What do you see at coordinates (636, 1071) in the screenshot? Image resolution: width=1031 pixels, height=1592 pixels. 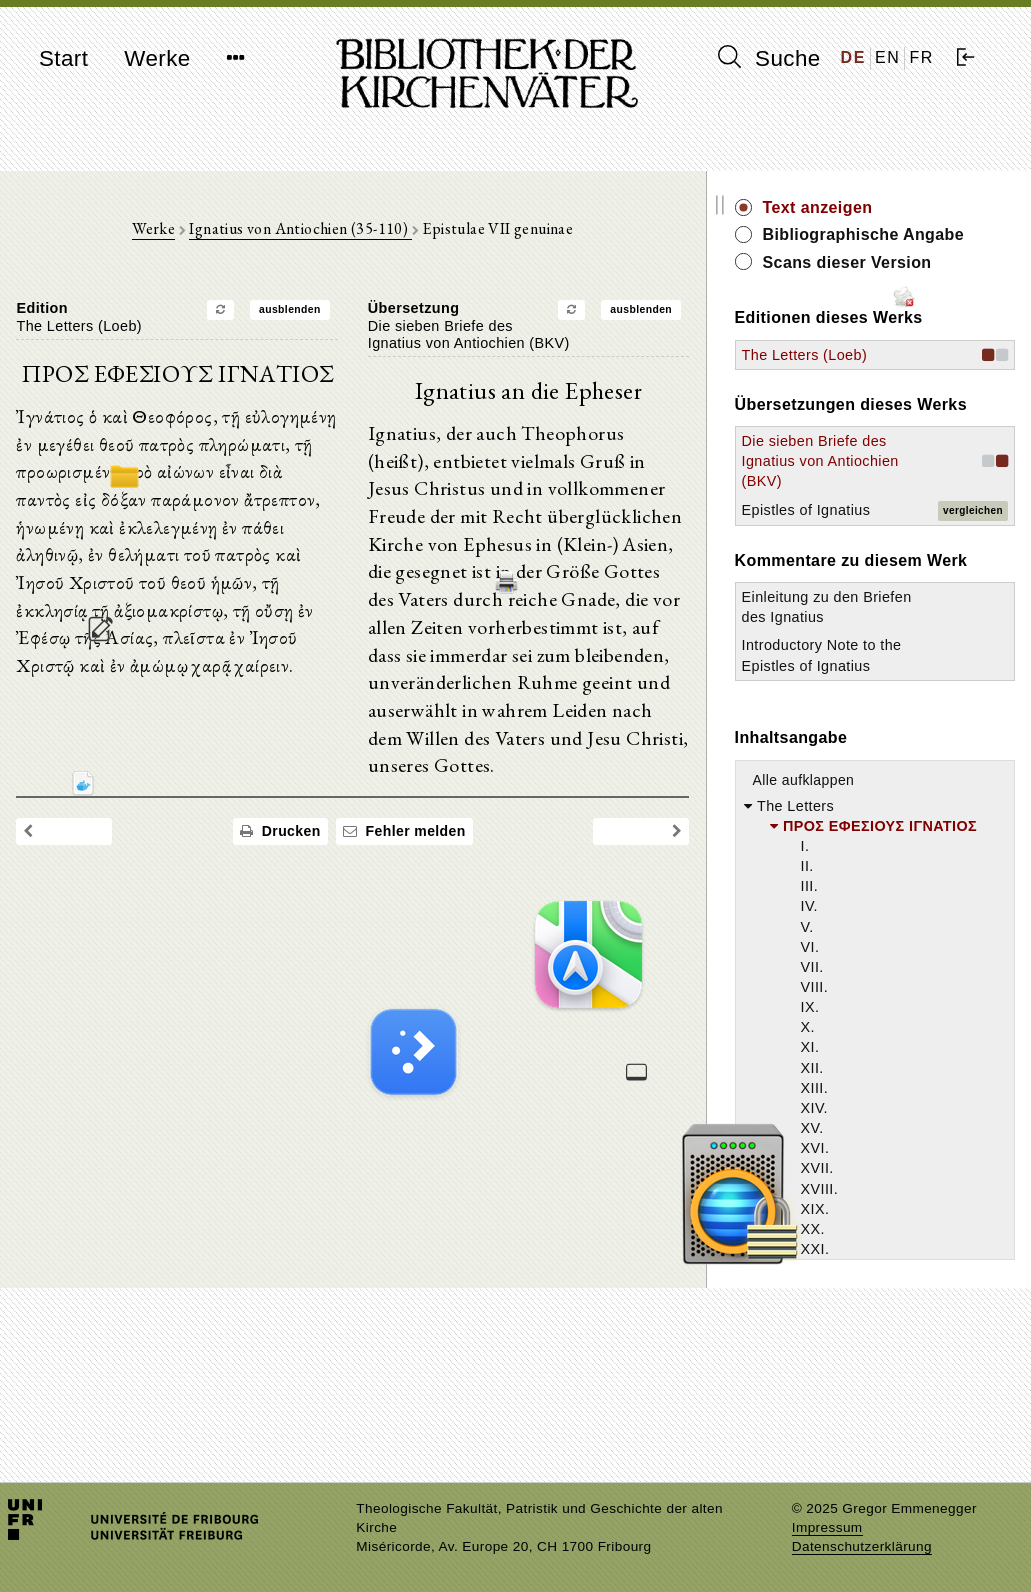 I see `open the photos or gallery app` at bounding box center [636, 1071].